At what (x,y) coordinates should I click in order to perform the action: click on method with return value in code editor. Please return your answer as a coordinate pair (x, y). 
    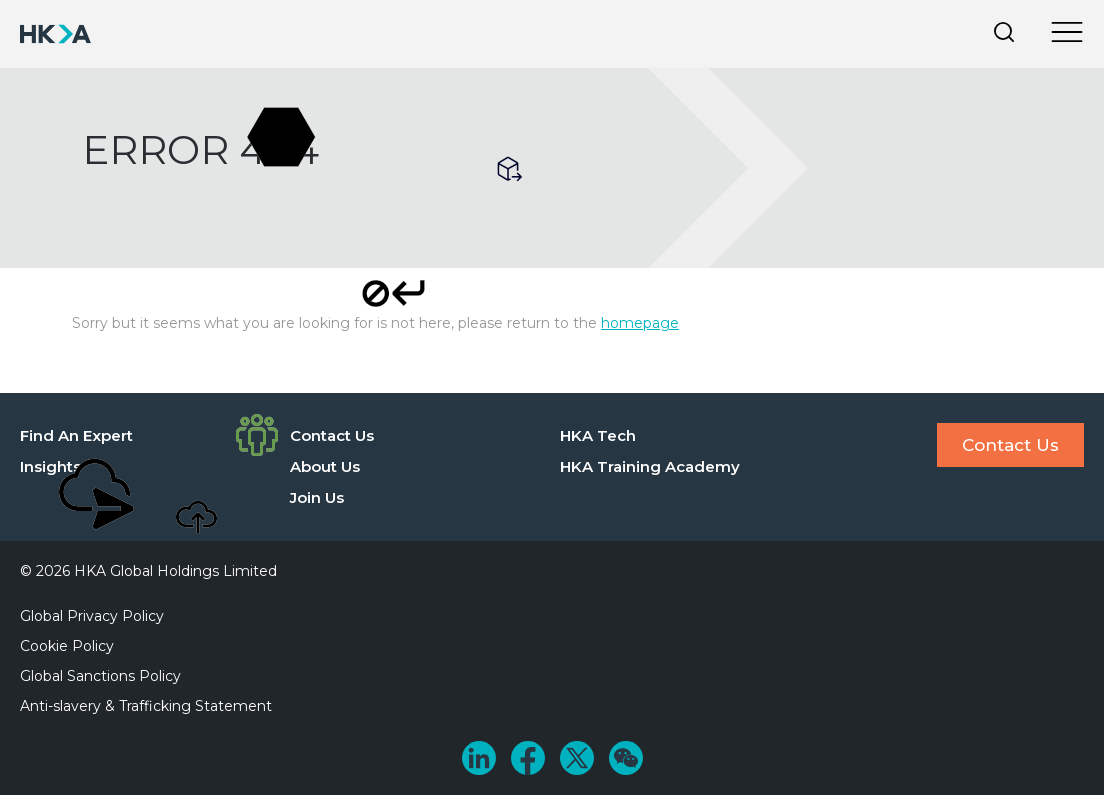
    Looking at the image, I should click on (508, 169).